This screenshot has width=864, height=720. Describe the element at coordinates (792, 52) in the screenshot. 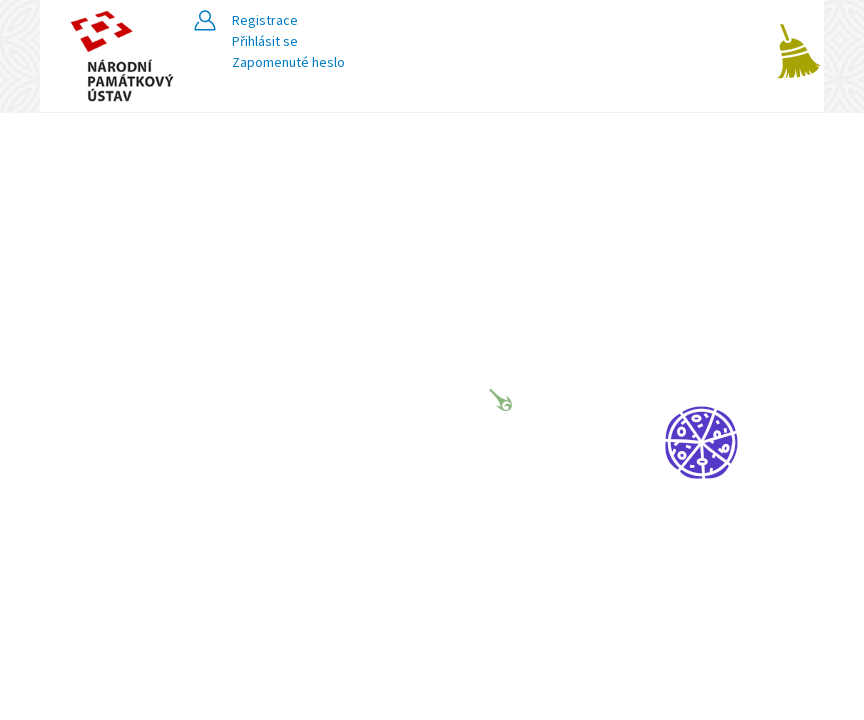

I see `clear or clean up items` at that location.